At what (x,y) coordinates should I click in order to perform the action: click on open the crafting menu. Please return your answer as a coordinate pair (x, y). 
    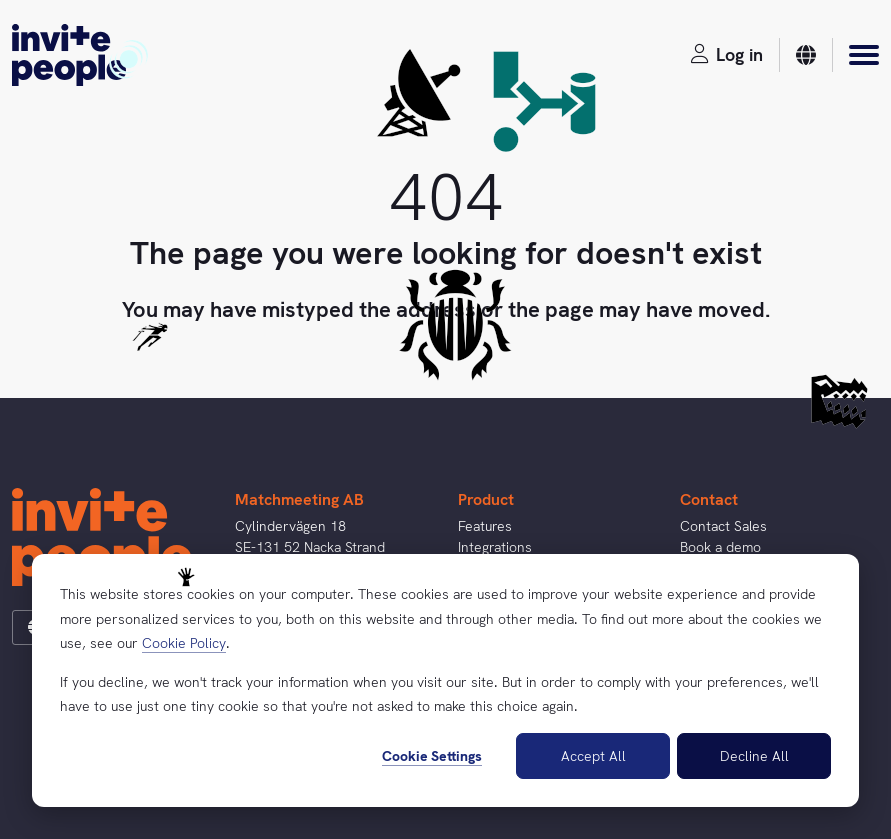
    Looking at the image, I should click on (545, 103).